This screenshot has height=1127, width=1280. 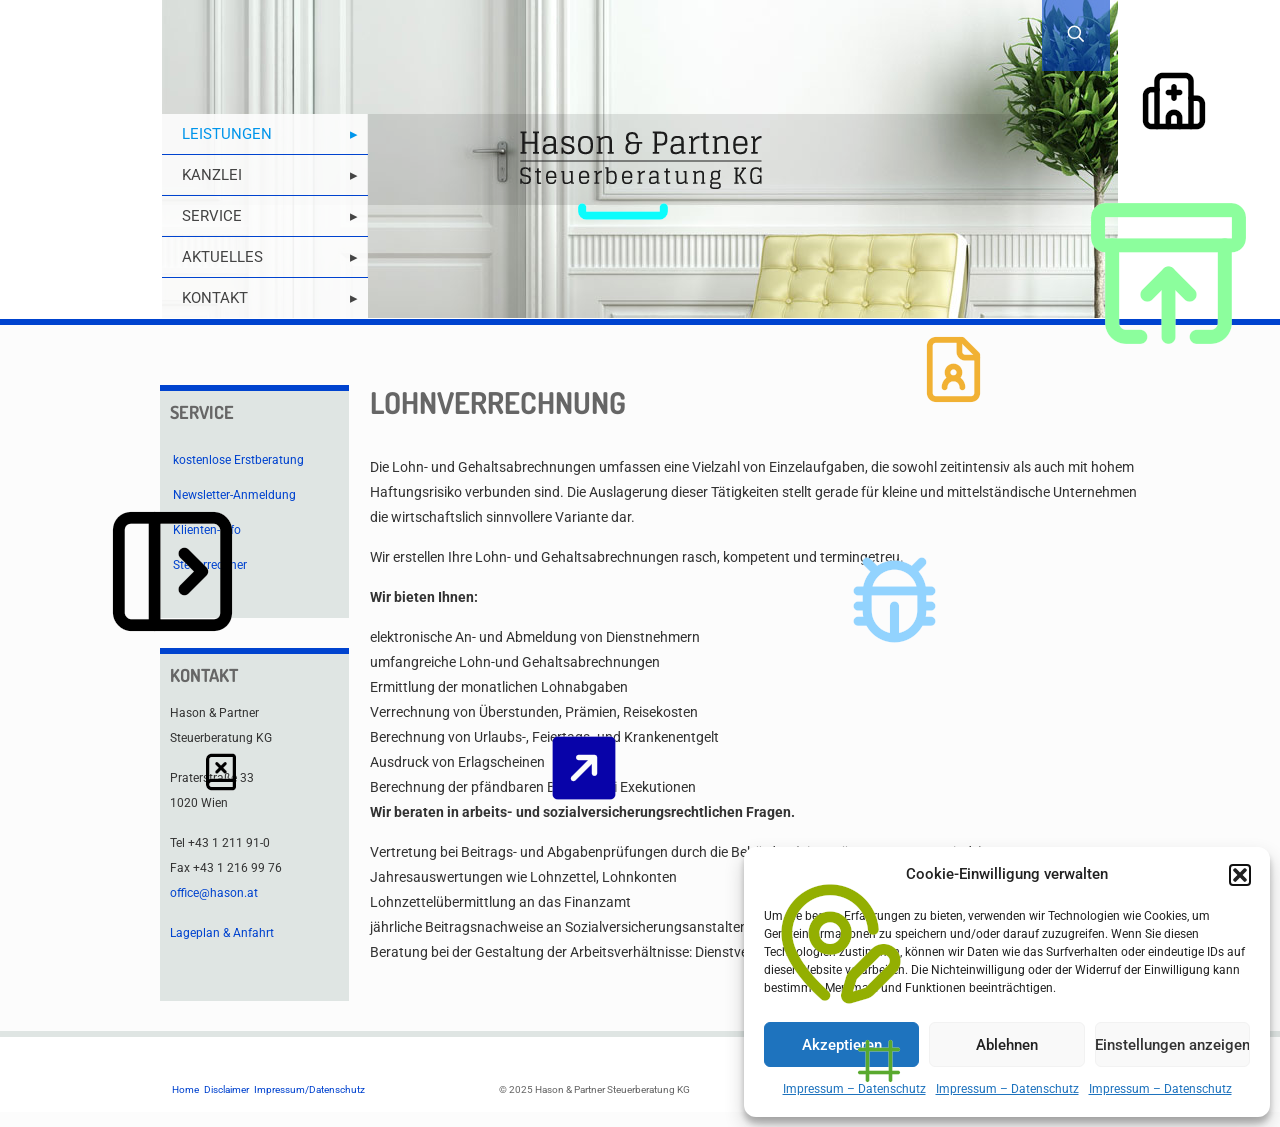 I want to click on find nearby hospitals or medical facilities, so click(x=1174, y=101).